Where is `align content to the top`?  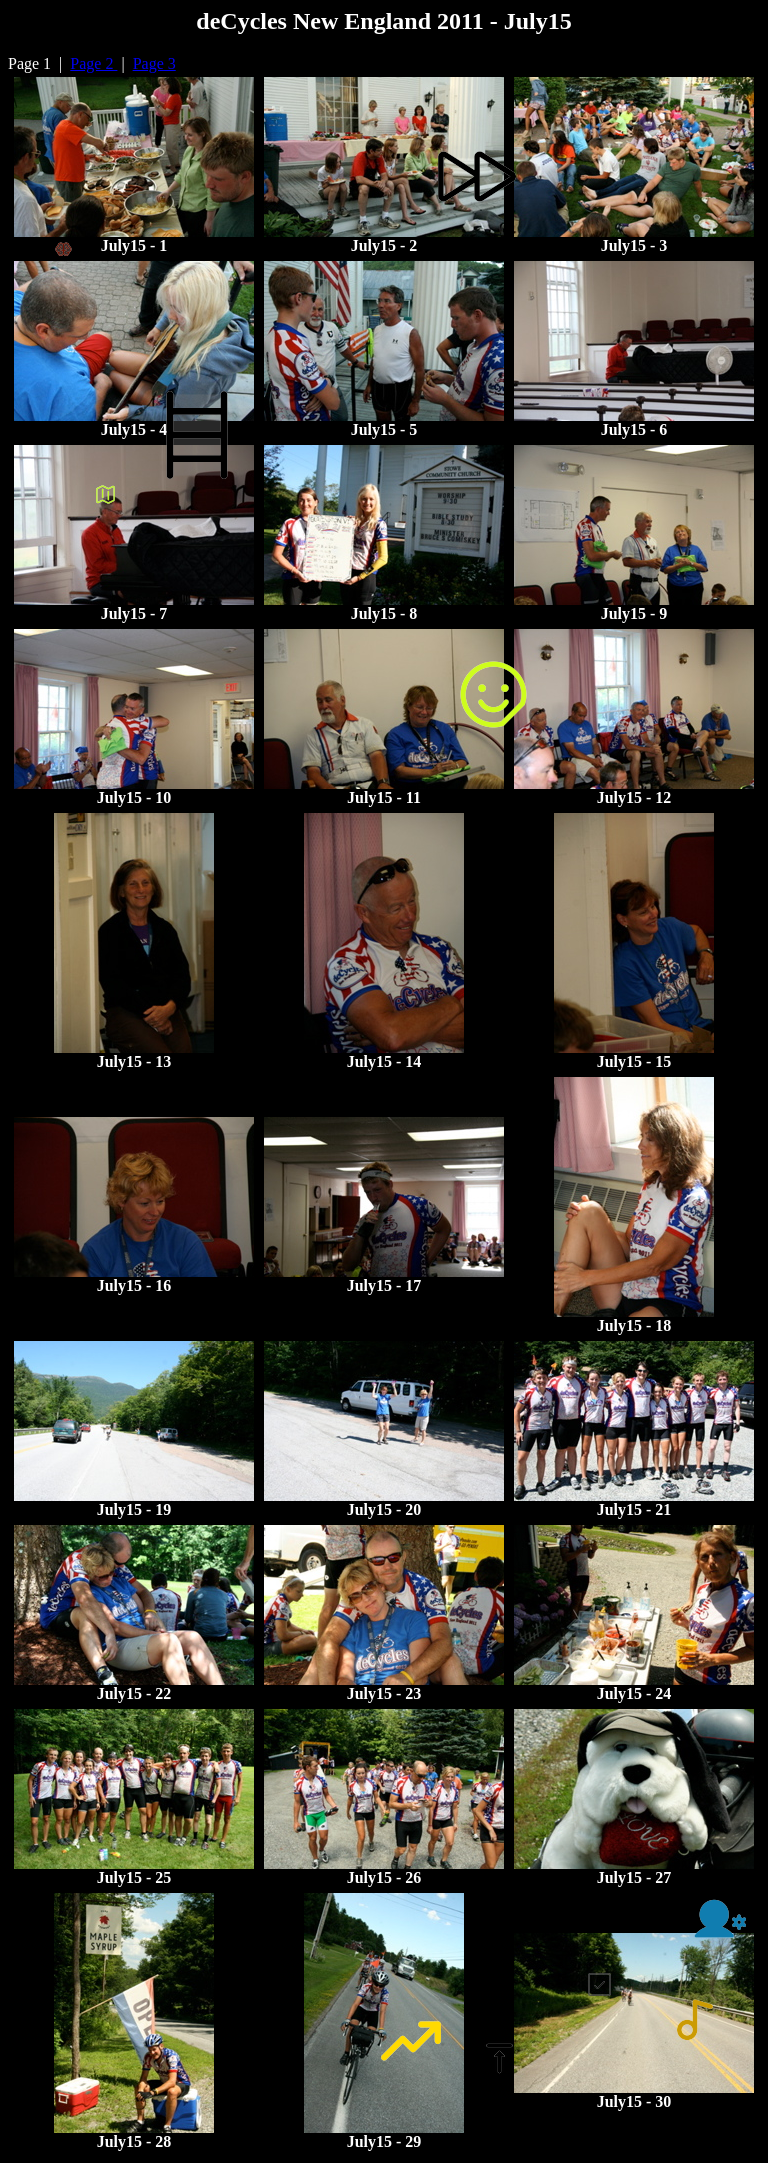
align content to the top is located at coordinates (499, 2058).